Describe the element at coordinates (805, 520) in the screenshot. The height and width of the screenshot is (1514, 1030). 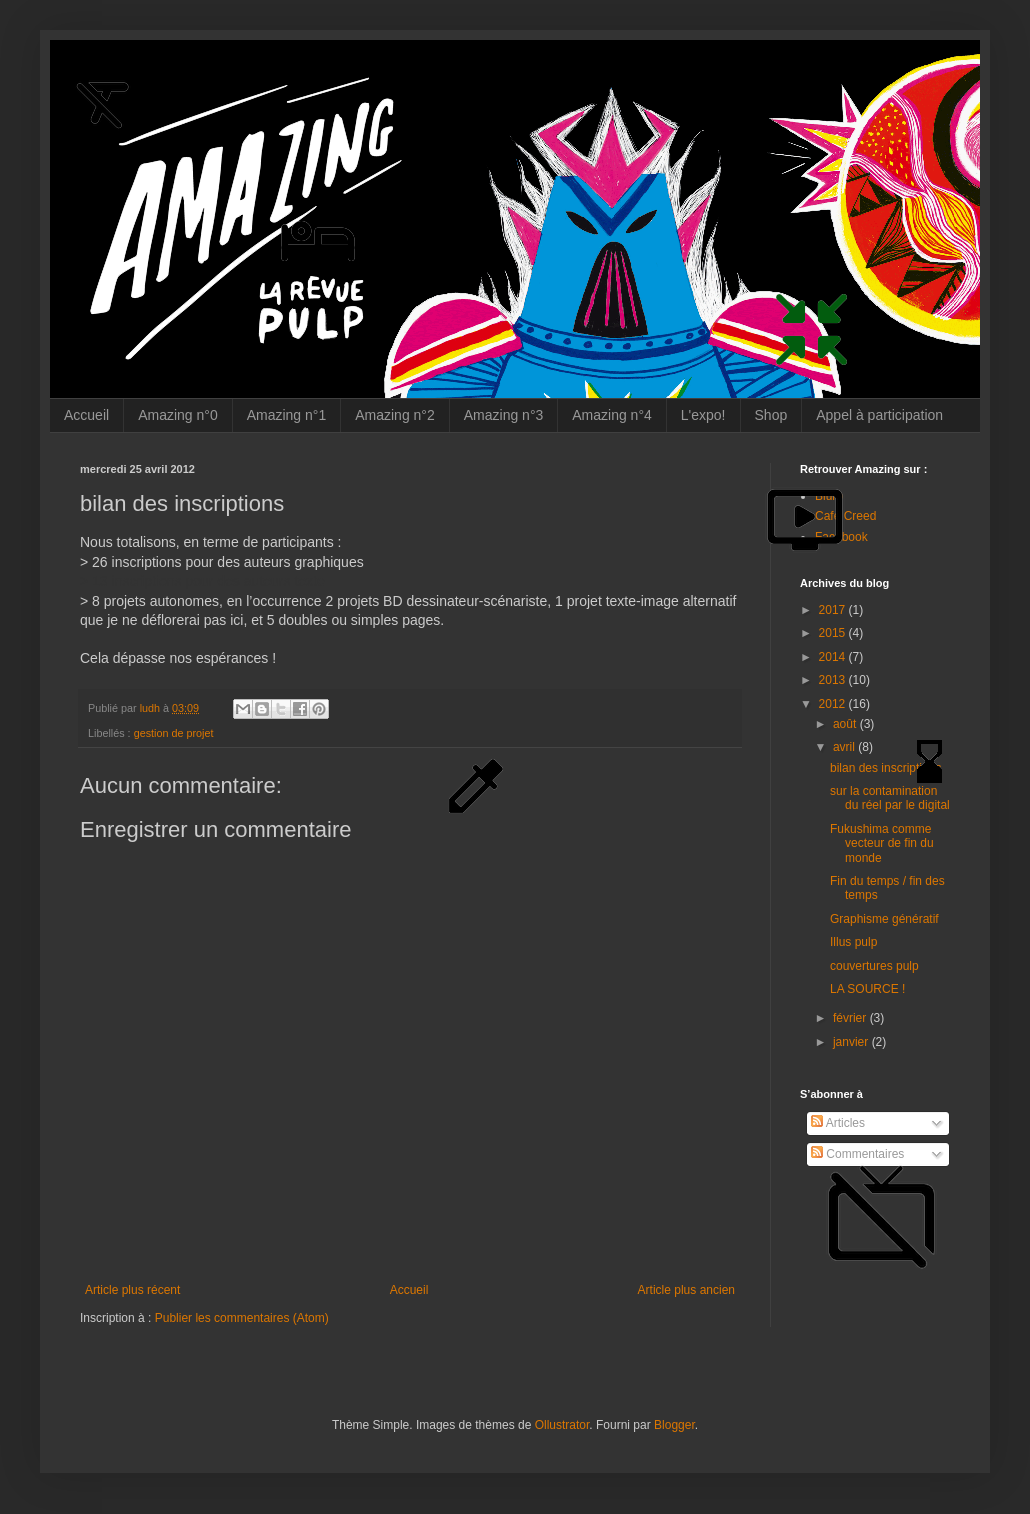
I see `access video on demand or streaming content` at that location.